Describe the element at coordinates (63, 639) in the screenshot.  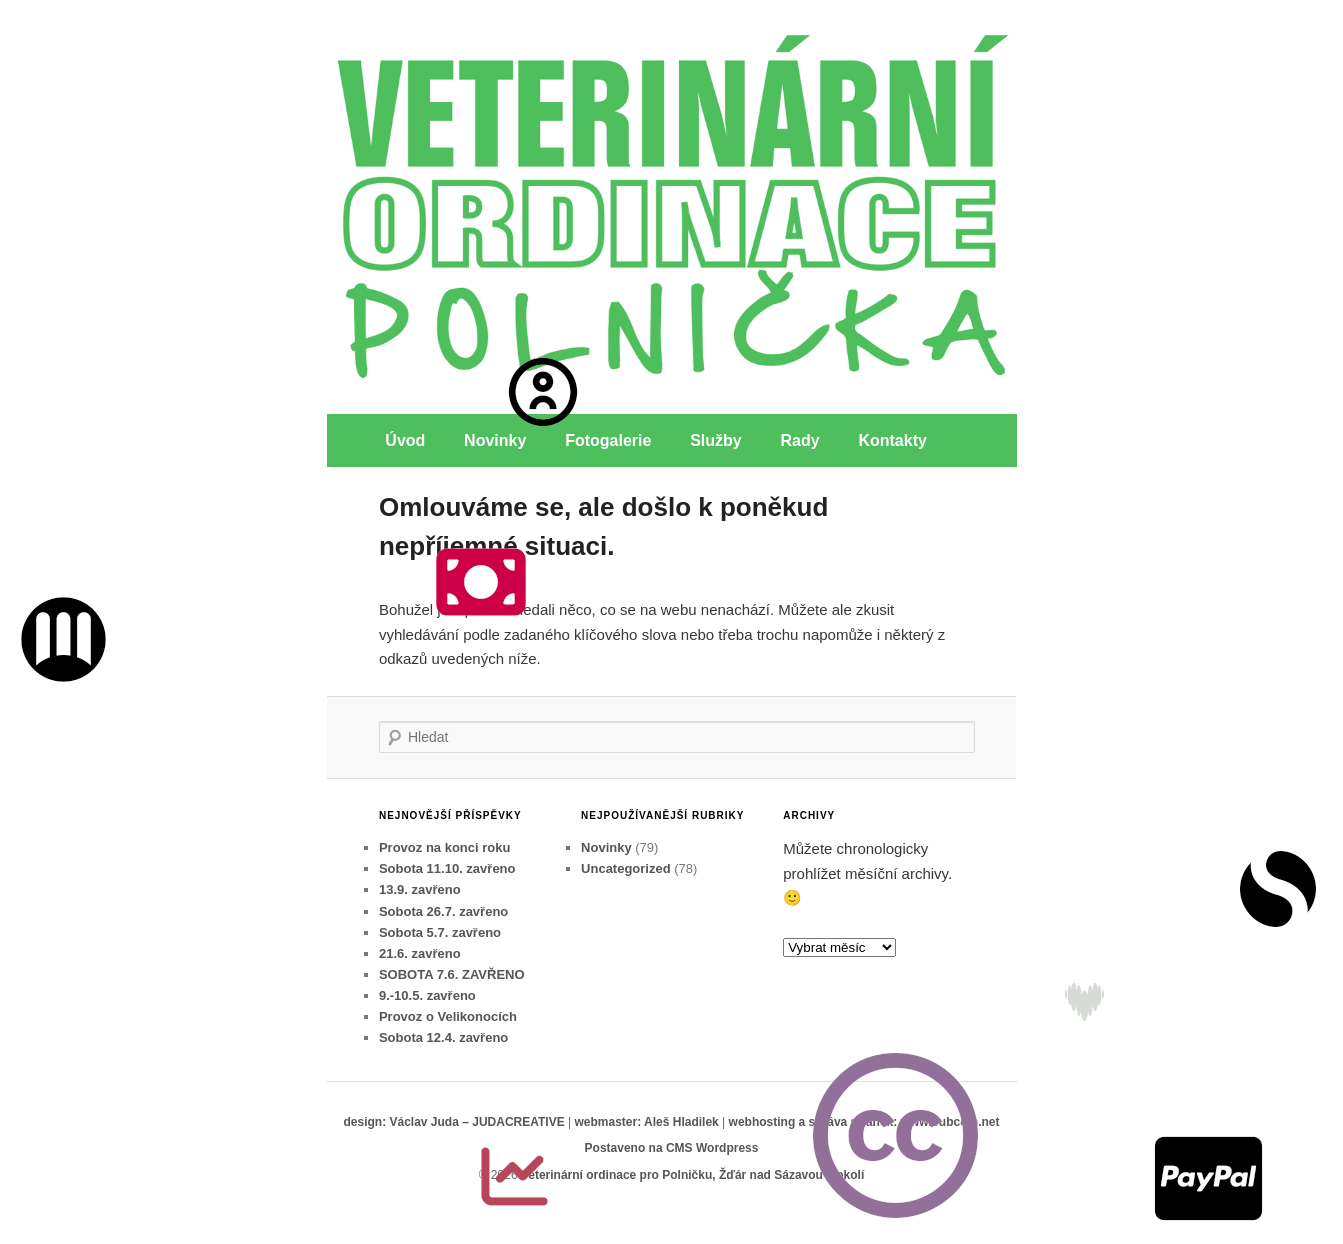
I see `mizuni brand logo` at that location.